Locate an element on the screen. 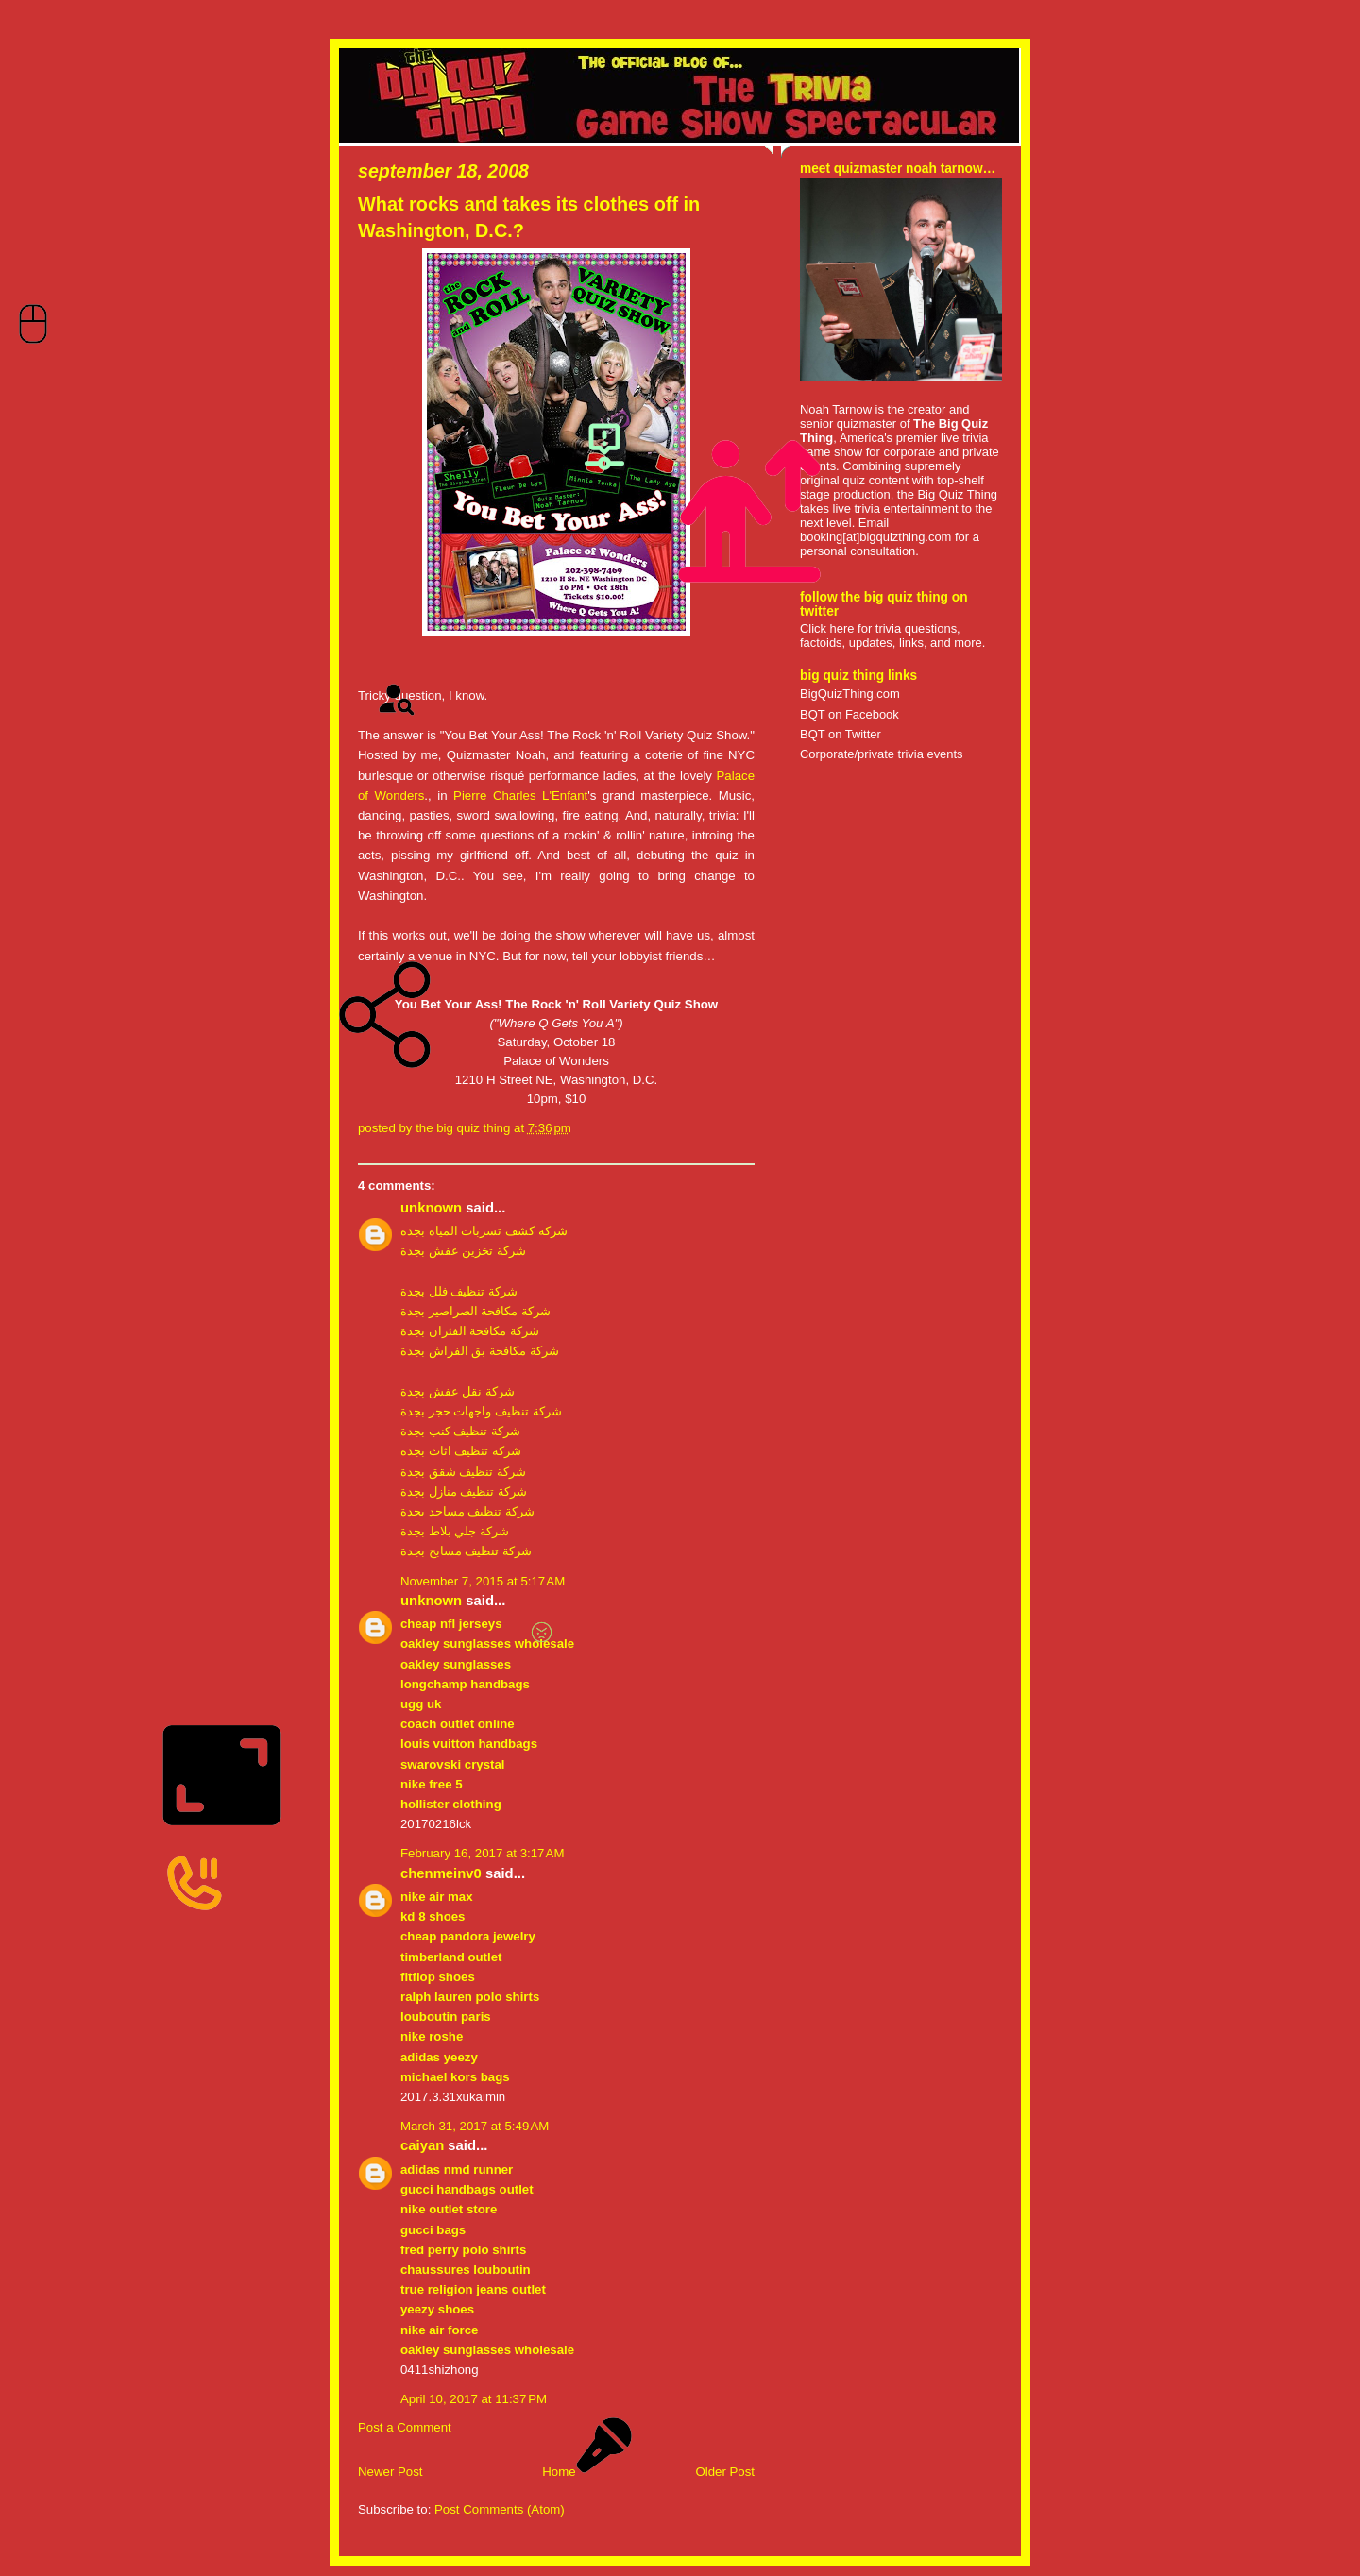  access voice recording or audio input is located at coordinates (603, 2446).